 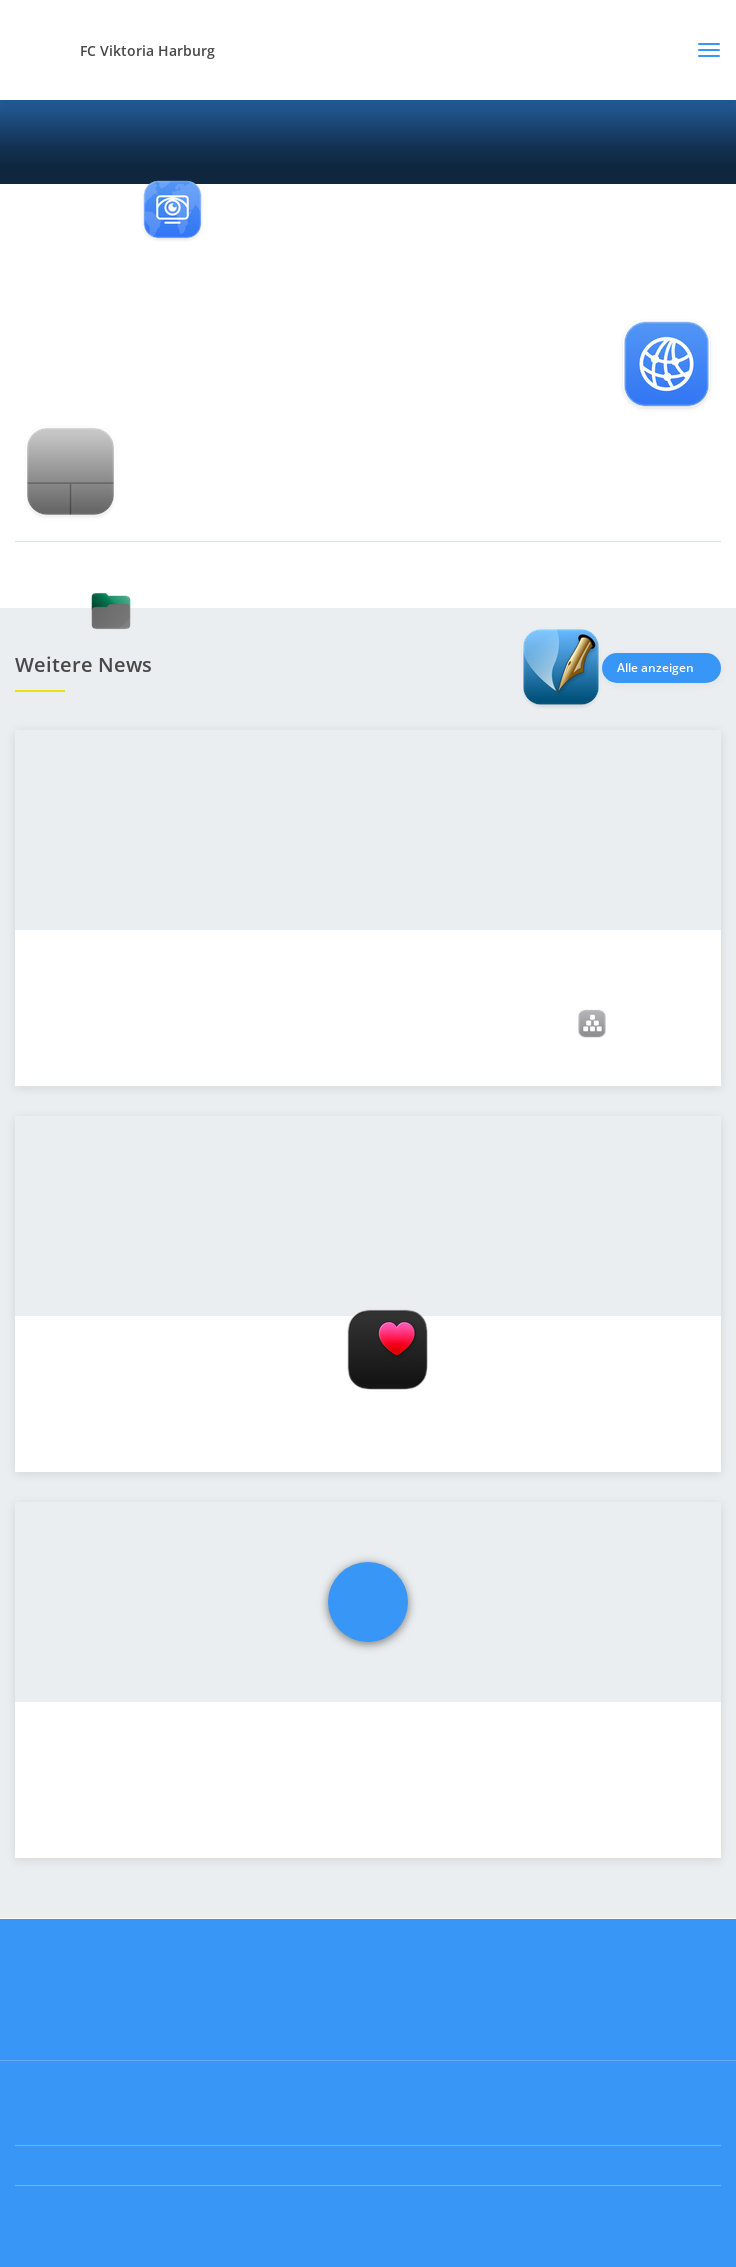 What do you see at coordinates (387, 1349) in the screenshot?
I see `open the health app` at bounding box center [387, 1349].